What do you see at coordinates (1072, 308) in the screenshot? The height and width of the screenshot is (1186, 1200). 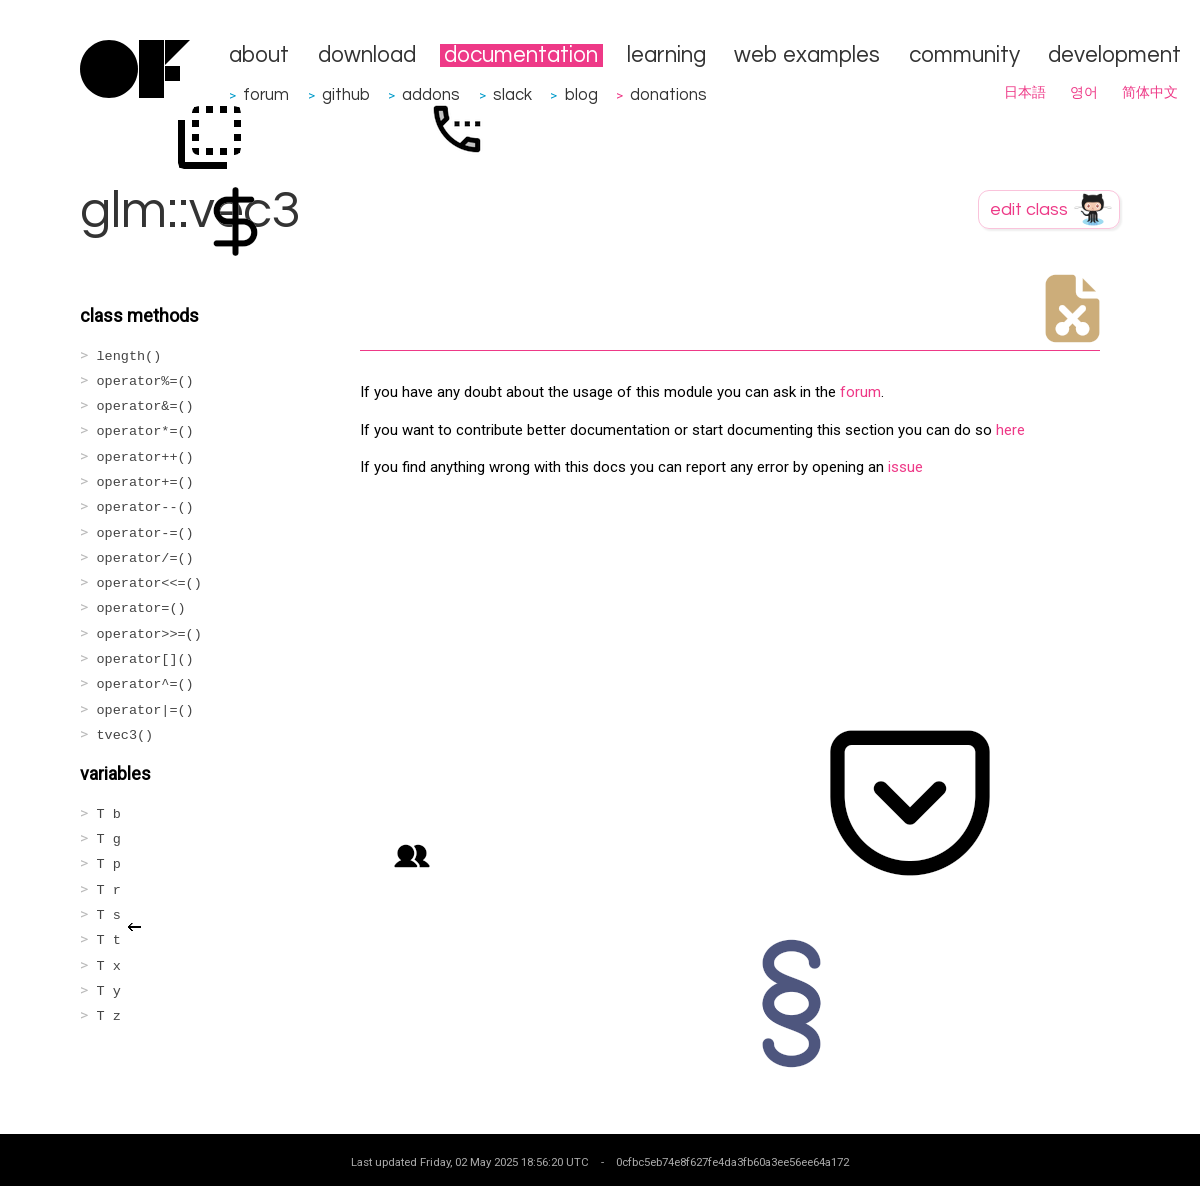 I see `cut or trim a document` at bounding box center [1072, 308].